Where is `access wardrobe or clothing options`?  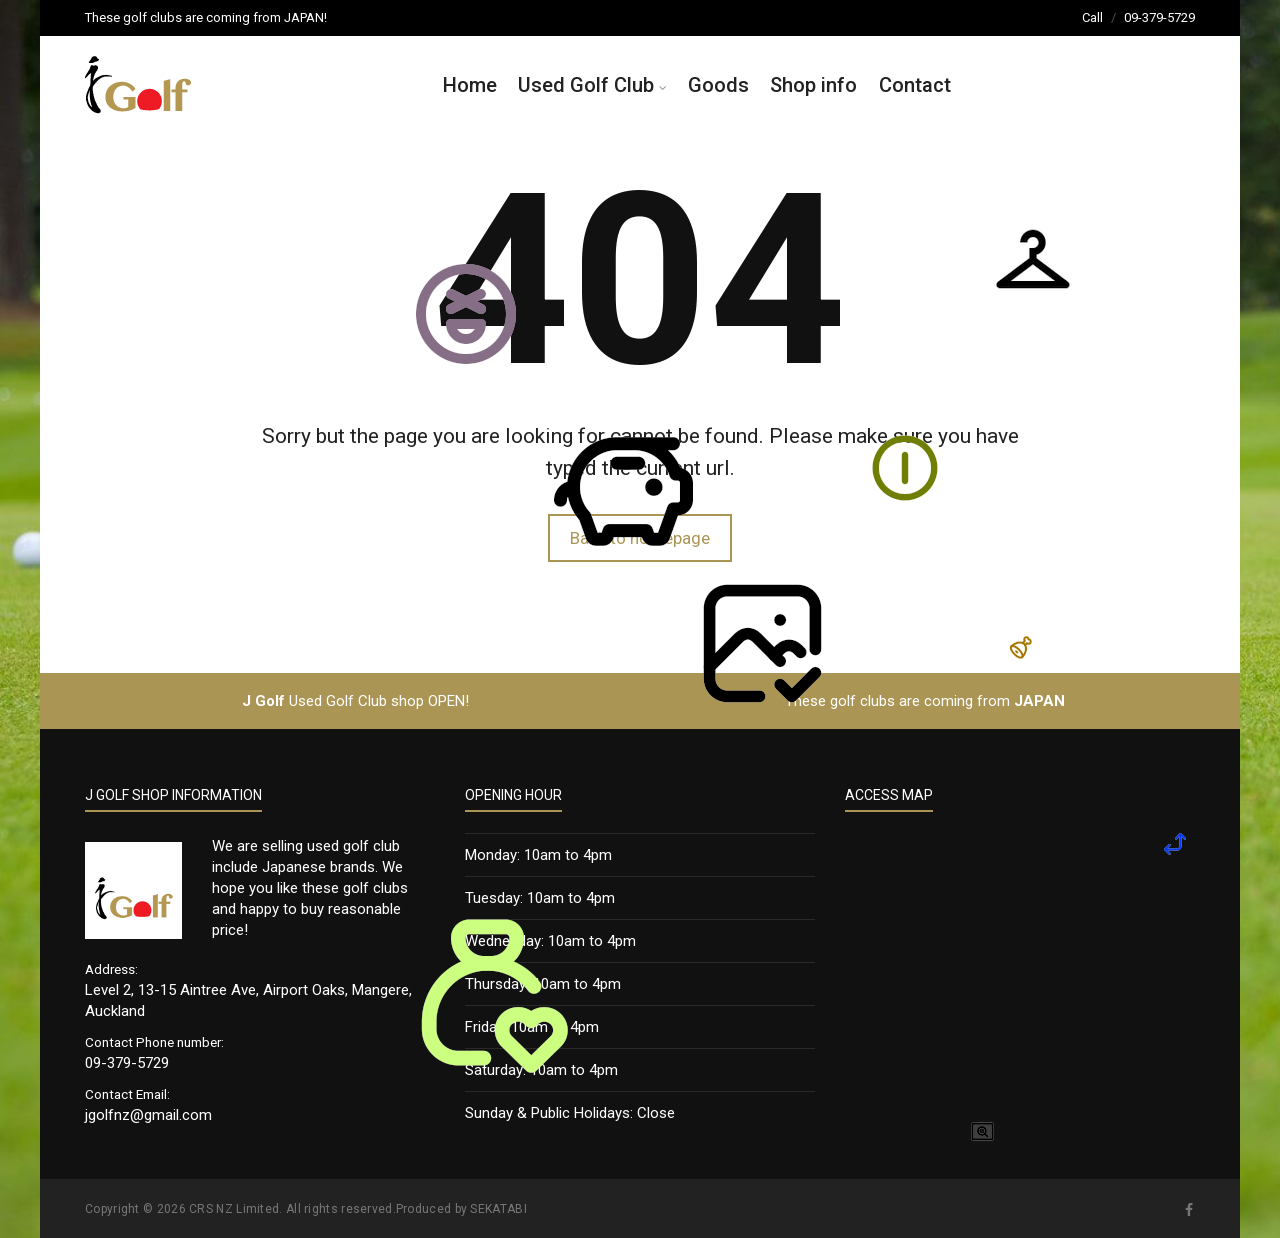
access wardrobe or clothing options is located at coordinates (1033, 259).